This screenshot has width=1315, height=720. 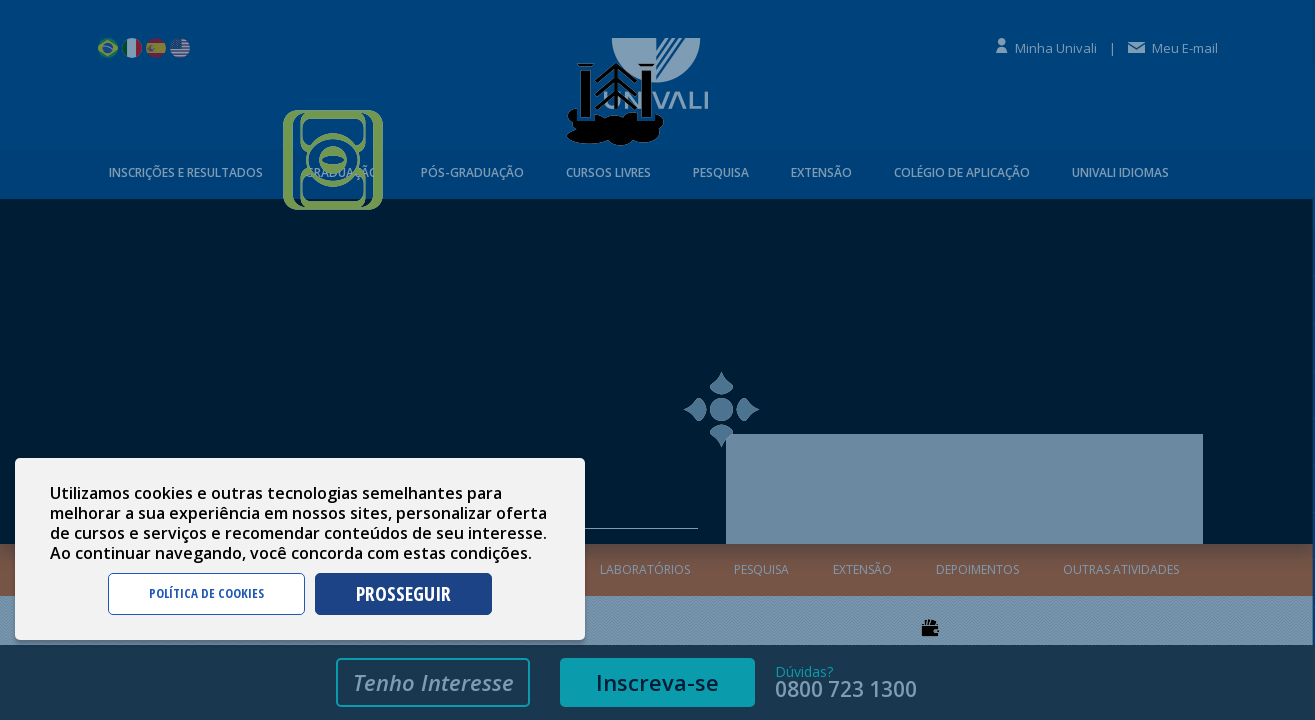 I want to click on indicates luck or chance-based game mechanic, so click(x=721, y=409).